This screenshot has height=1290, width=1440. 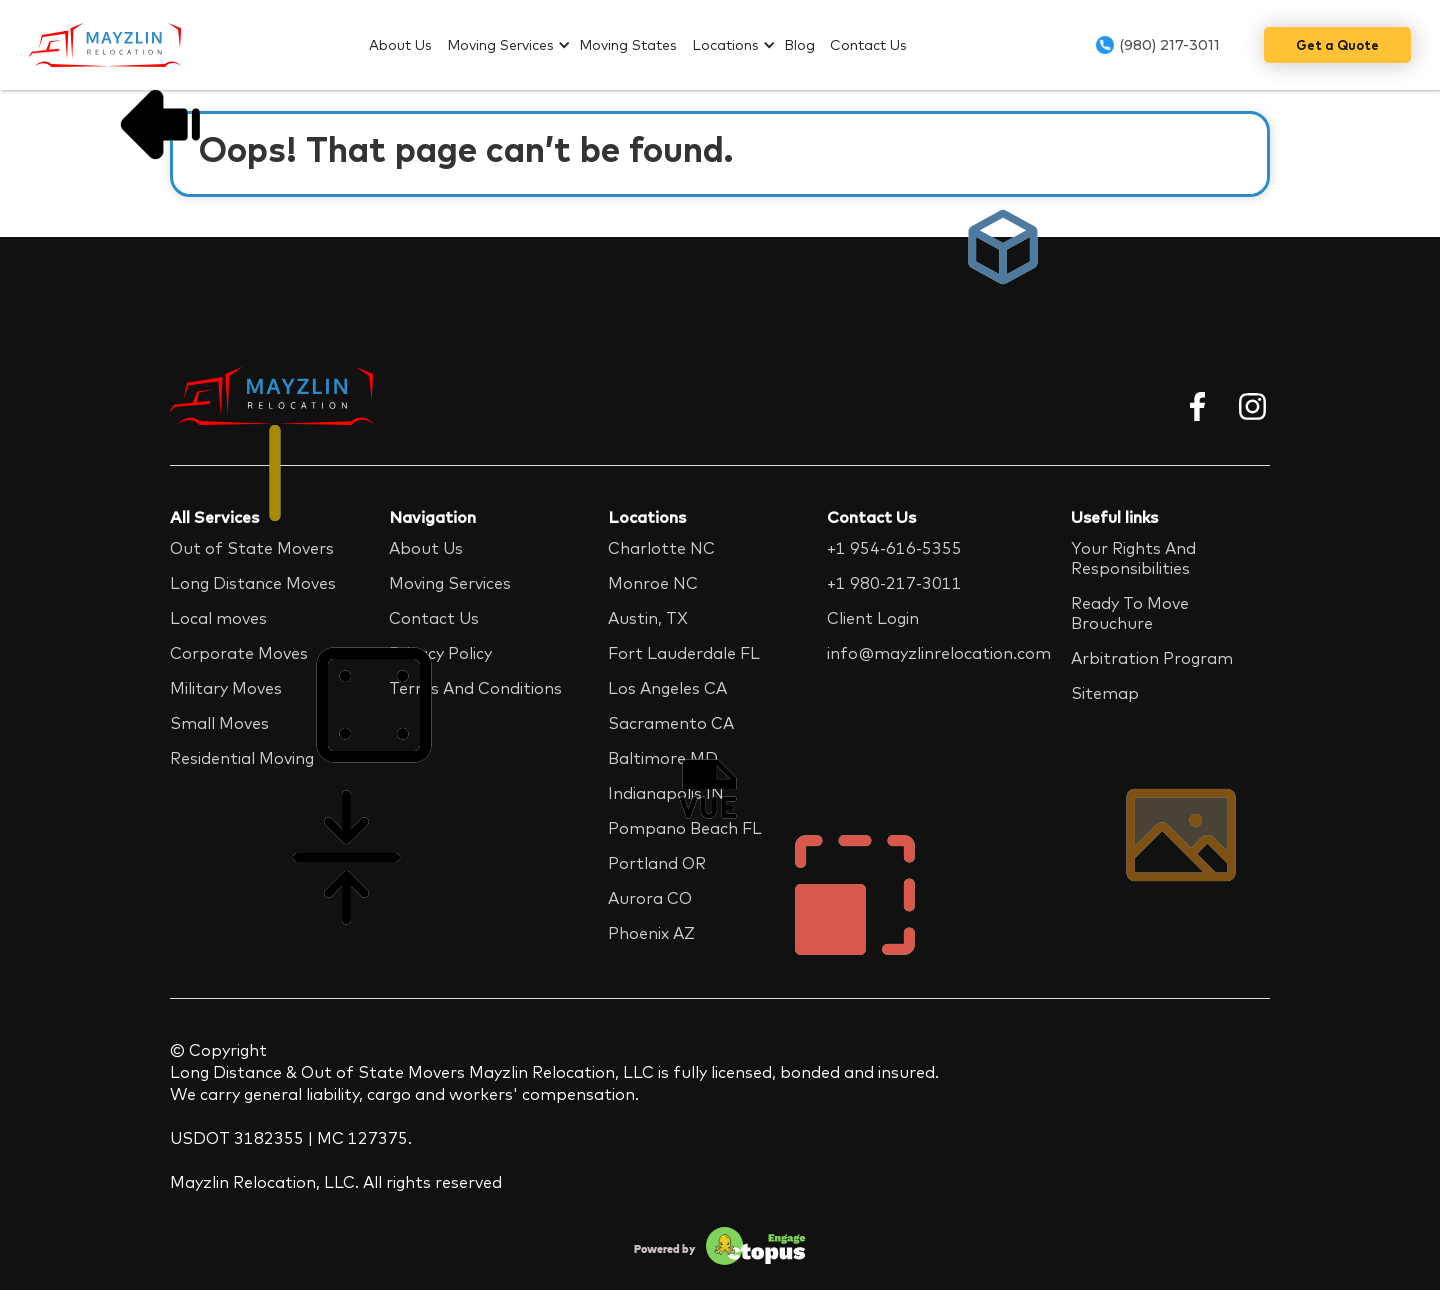 What do you see at coordinates (374, 705) in the screenshot?
I see `open inspection panel or diagnostic view` at bounding box center [374, 705].